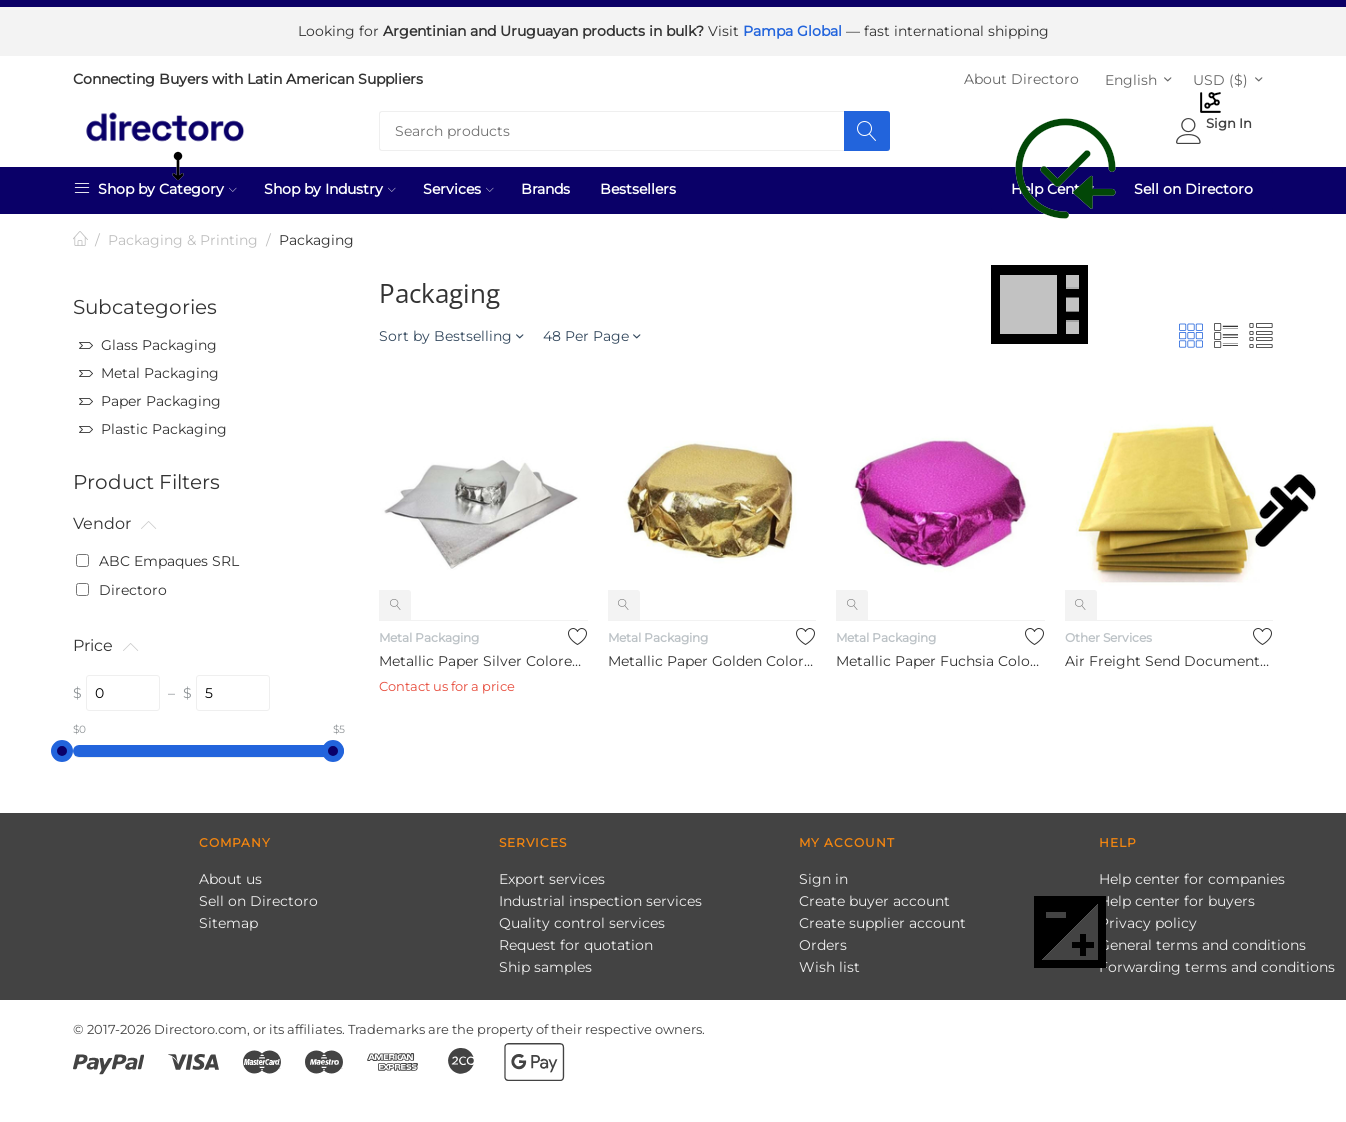 The height and width of the screenshot is (1122, 1346). What do you see at coordinates (1210, 102) in the screenshot?
I see `view scatter plot data visualization` at bounding box center [1210, 102].